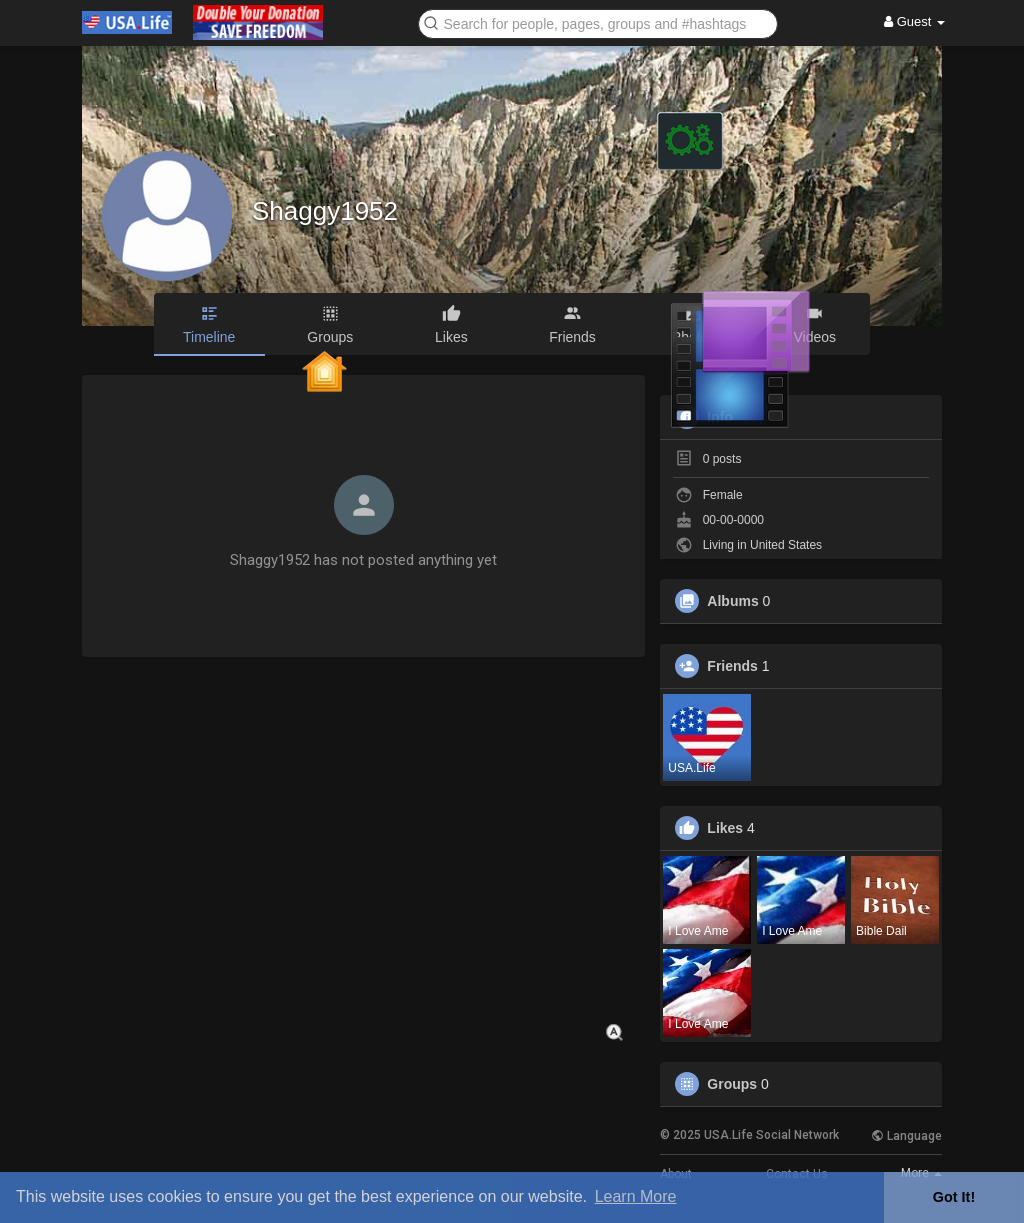  I want to click on filter media library by type or category, so click(740, 358).